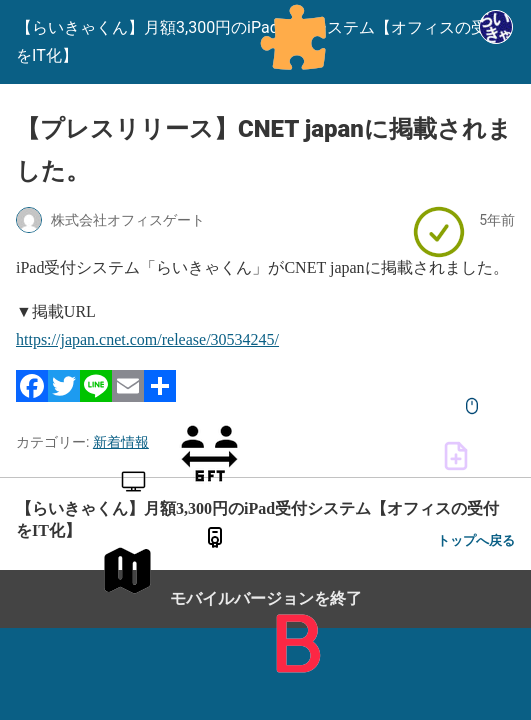 This screenshot has width=531, height=720. What do you see at coordinates (294, 38) in the screenshot?
I see `access plugins or extensions` at bounding box center [294, 38].